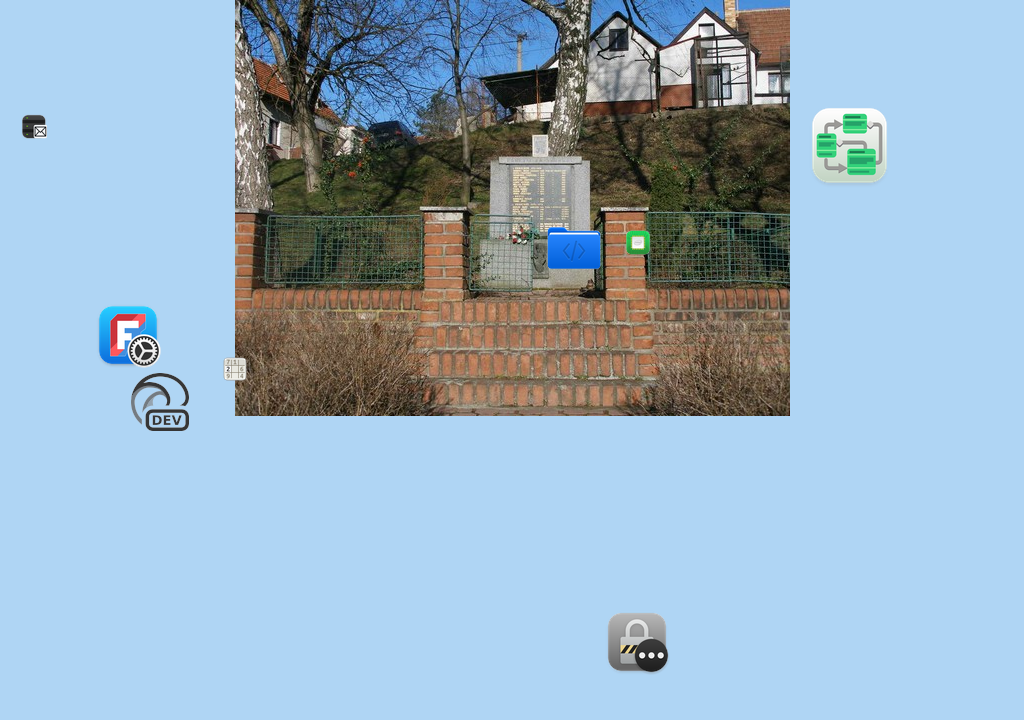 This screenshot has width=1024, height=720. What do you see at coordinates (638, 243) in the screenshot?
I see `firmware file or system software package` at bounding box center [638, 243].